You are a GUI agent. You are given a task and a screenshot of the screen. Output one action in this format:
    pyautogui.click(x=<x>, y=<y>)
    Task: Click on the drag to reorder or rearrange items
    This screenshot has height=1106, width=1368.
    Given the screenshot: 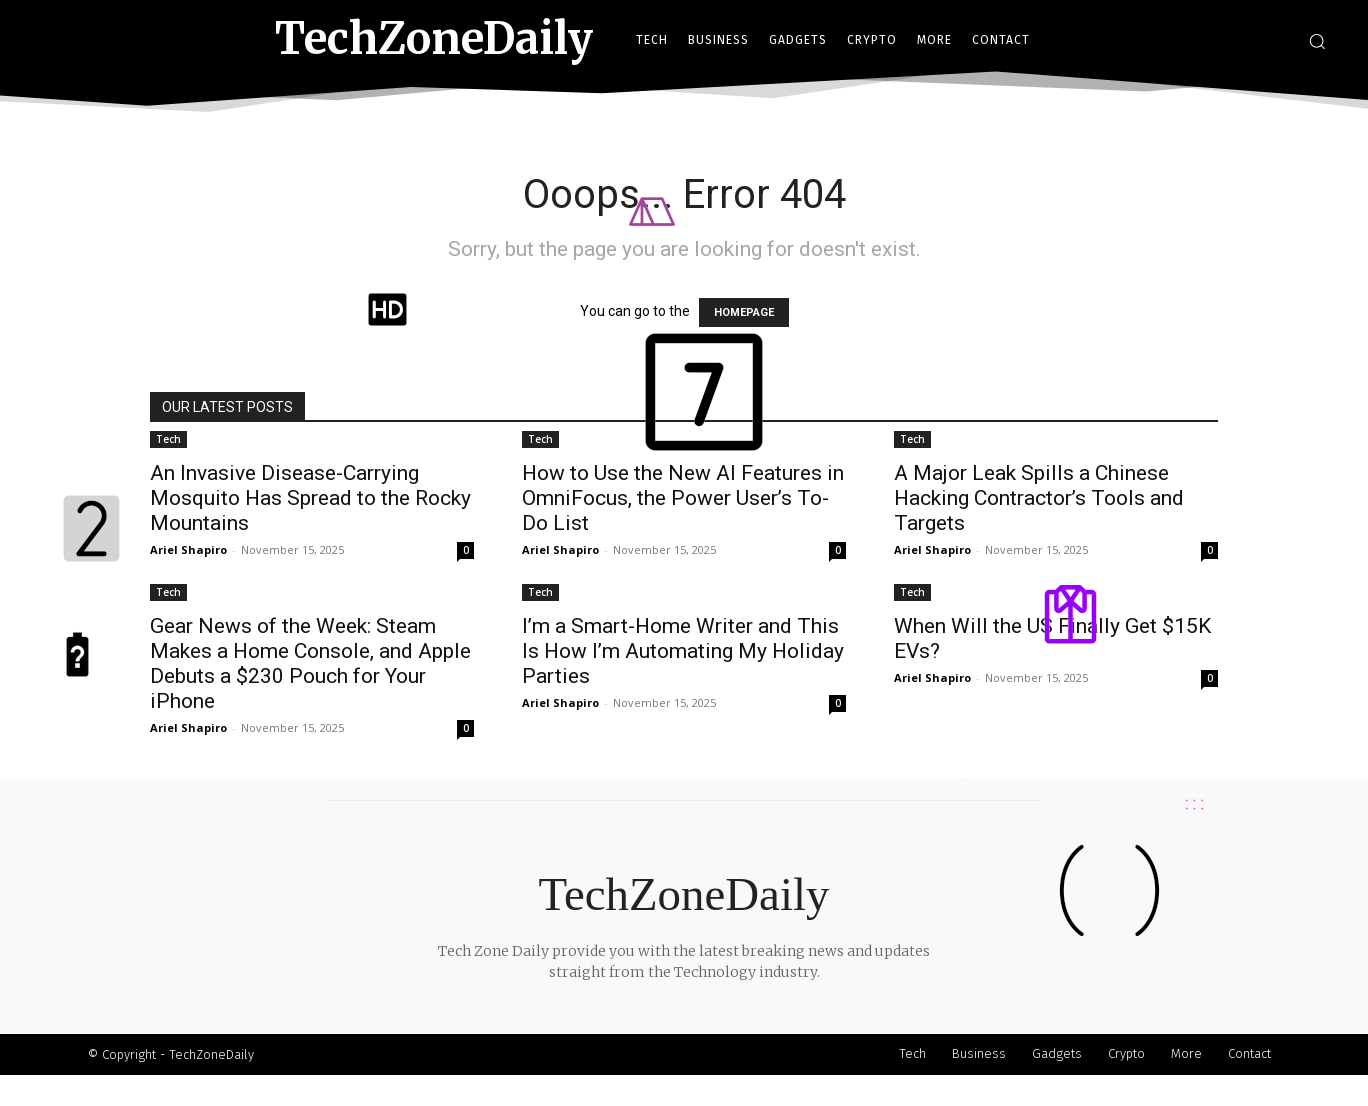 What is the action you would take?
    pyautogui.click(x=1194, y=804)
    